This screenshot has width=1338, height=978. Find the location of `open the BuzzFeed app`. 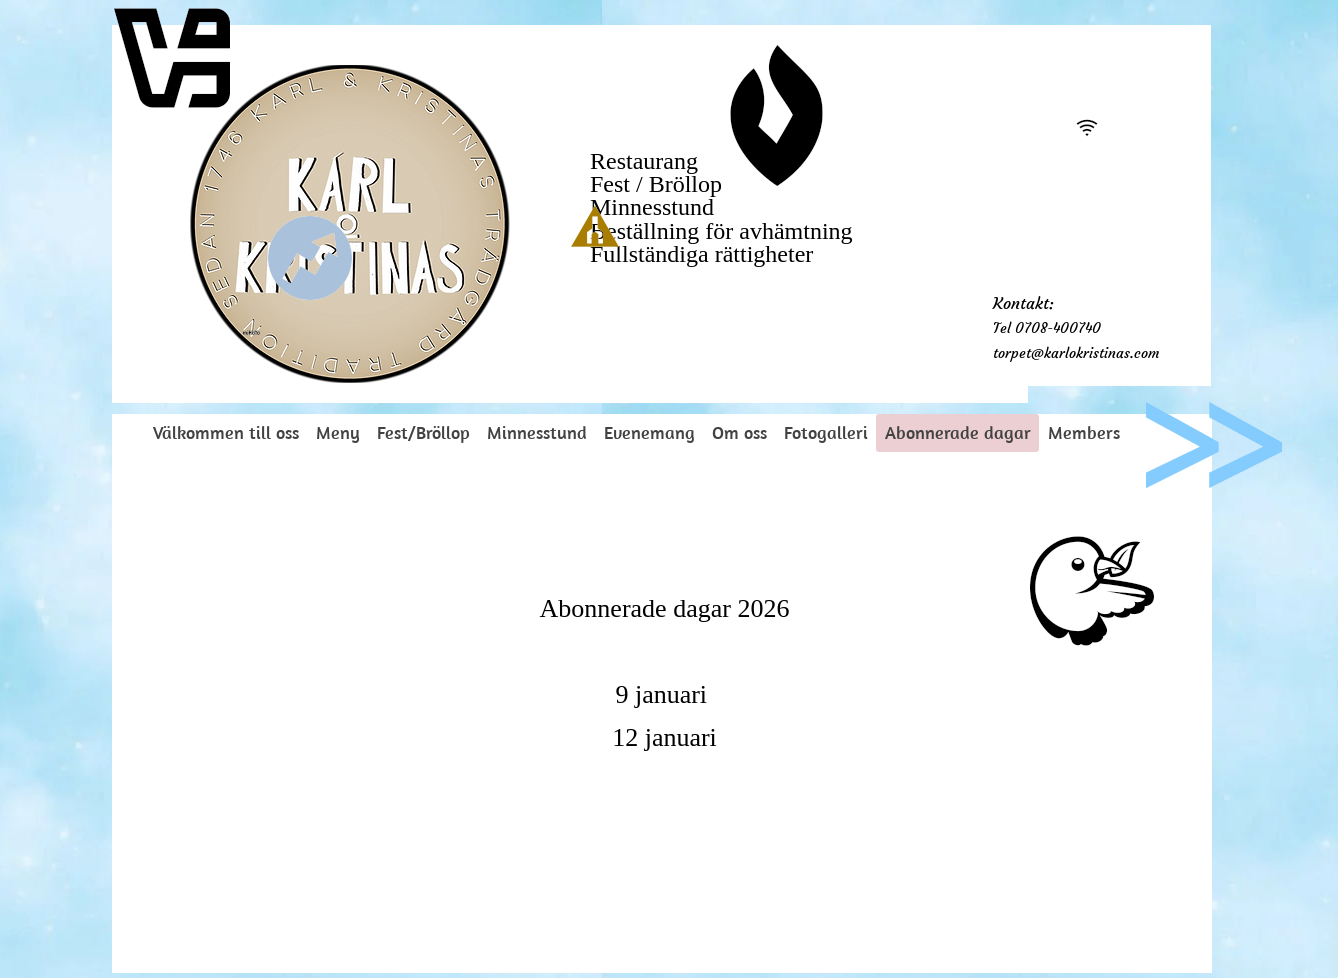

open the BuzzFeed app is located at coordinates (310, 258).